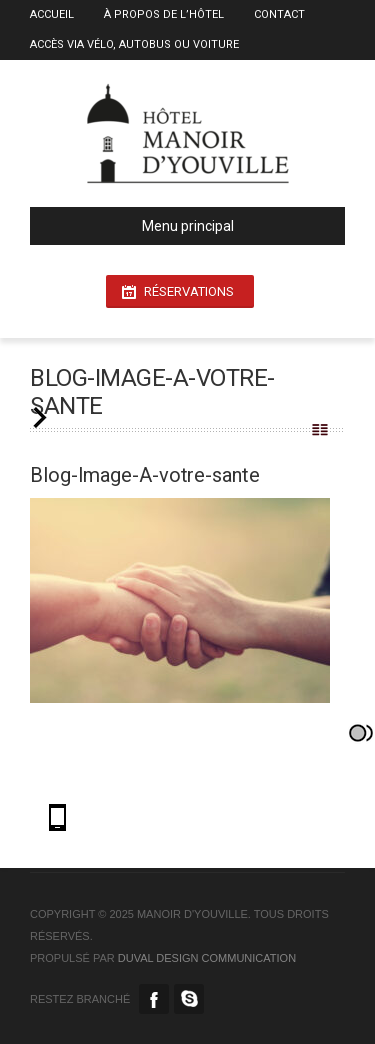  I want to click on switch to multi-column text layout, so click(320, 430).